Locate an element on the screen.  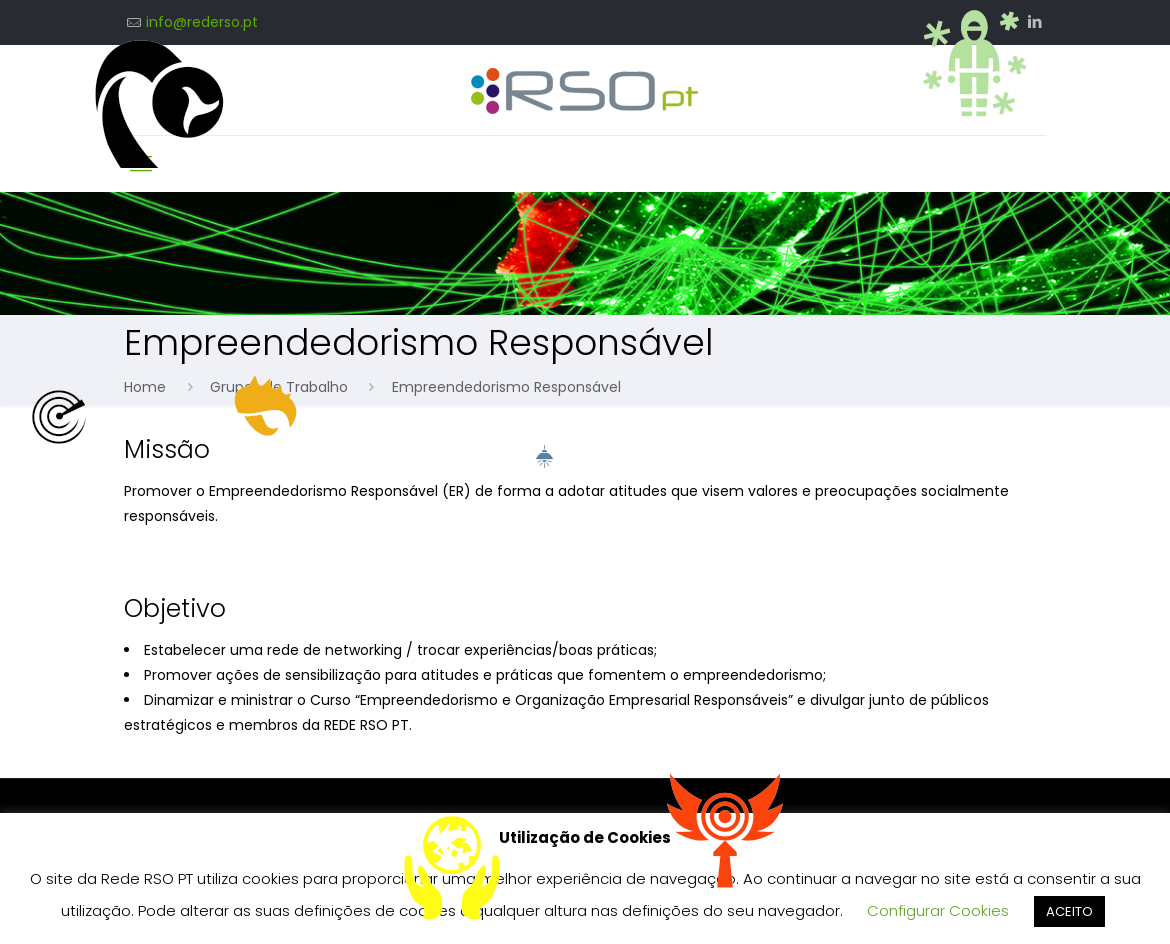
scan for nearby objects or enemies is located at coordinates (59, 417).